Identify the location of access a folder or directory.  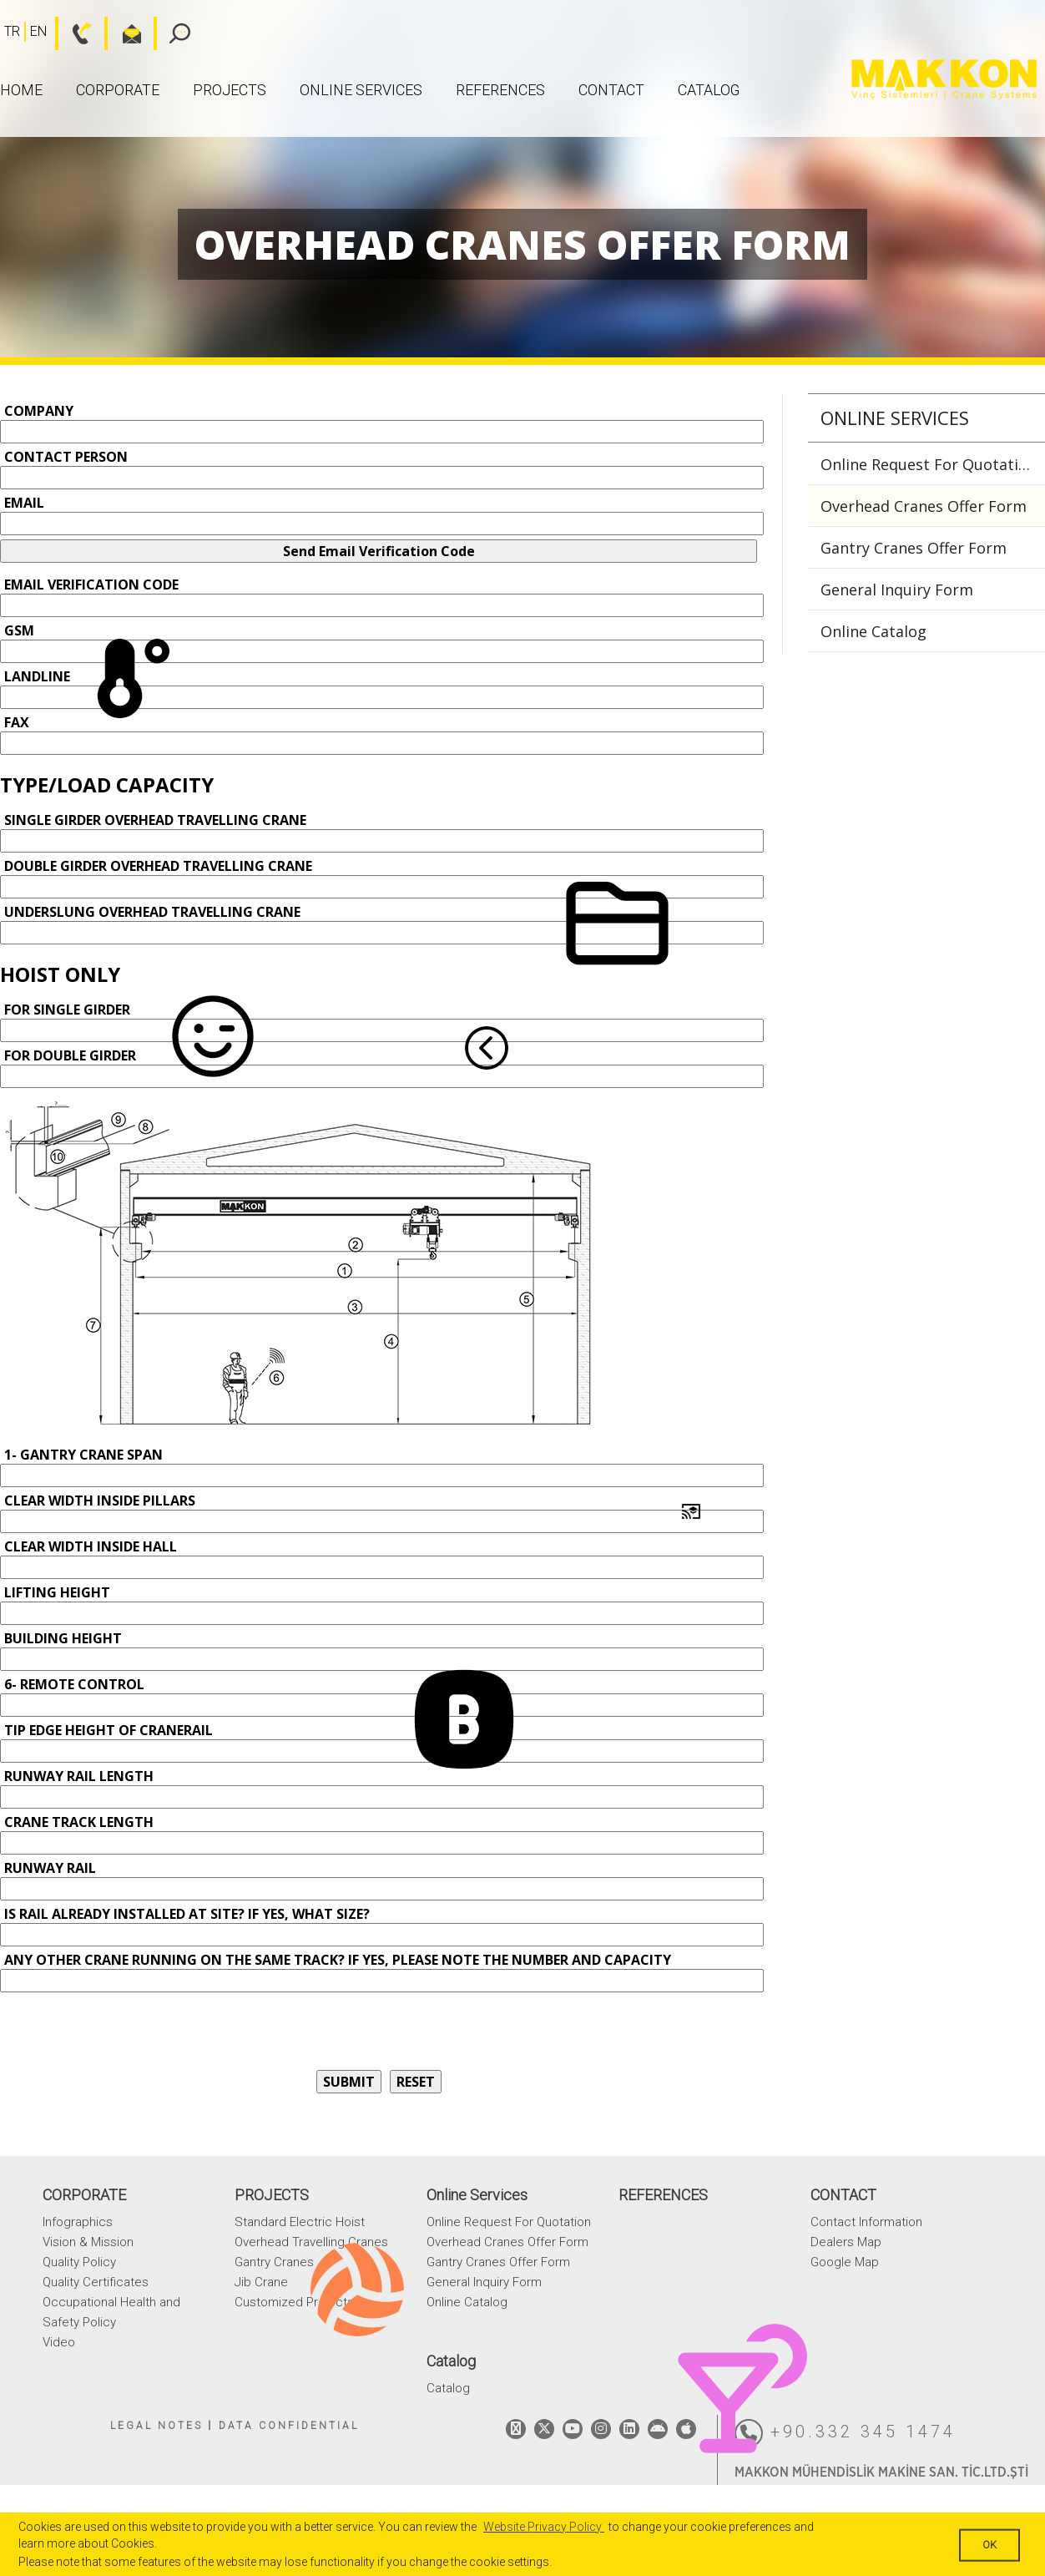
(617, 926).